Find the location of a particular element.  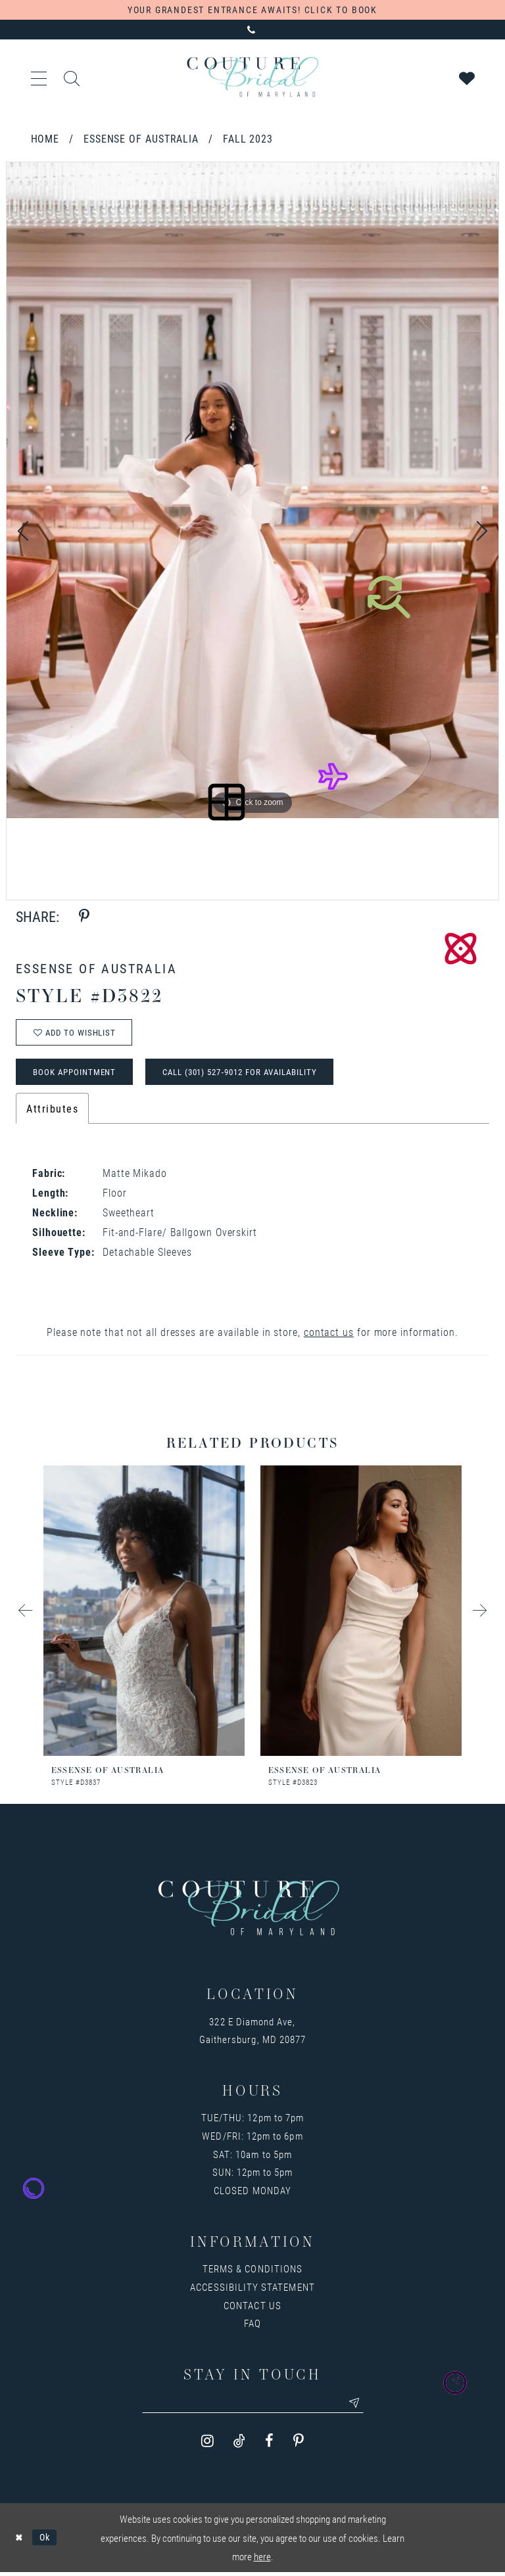

access bowling or sports-related features is located at coordinates (455, 2383).